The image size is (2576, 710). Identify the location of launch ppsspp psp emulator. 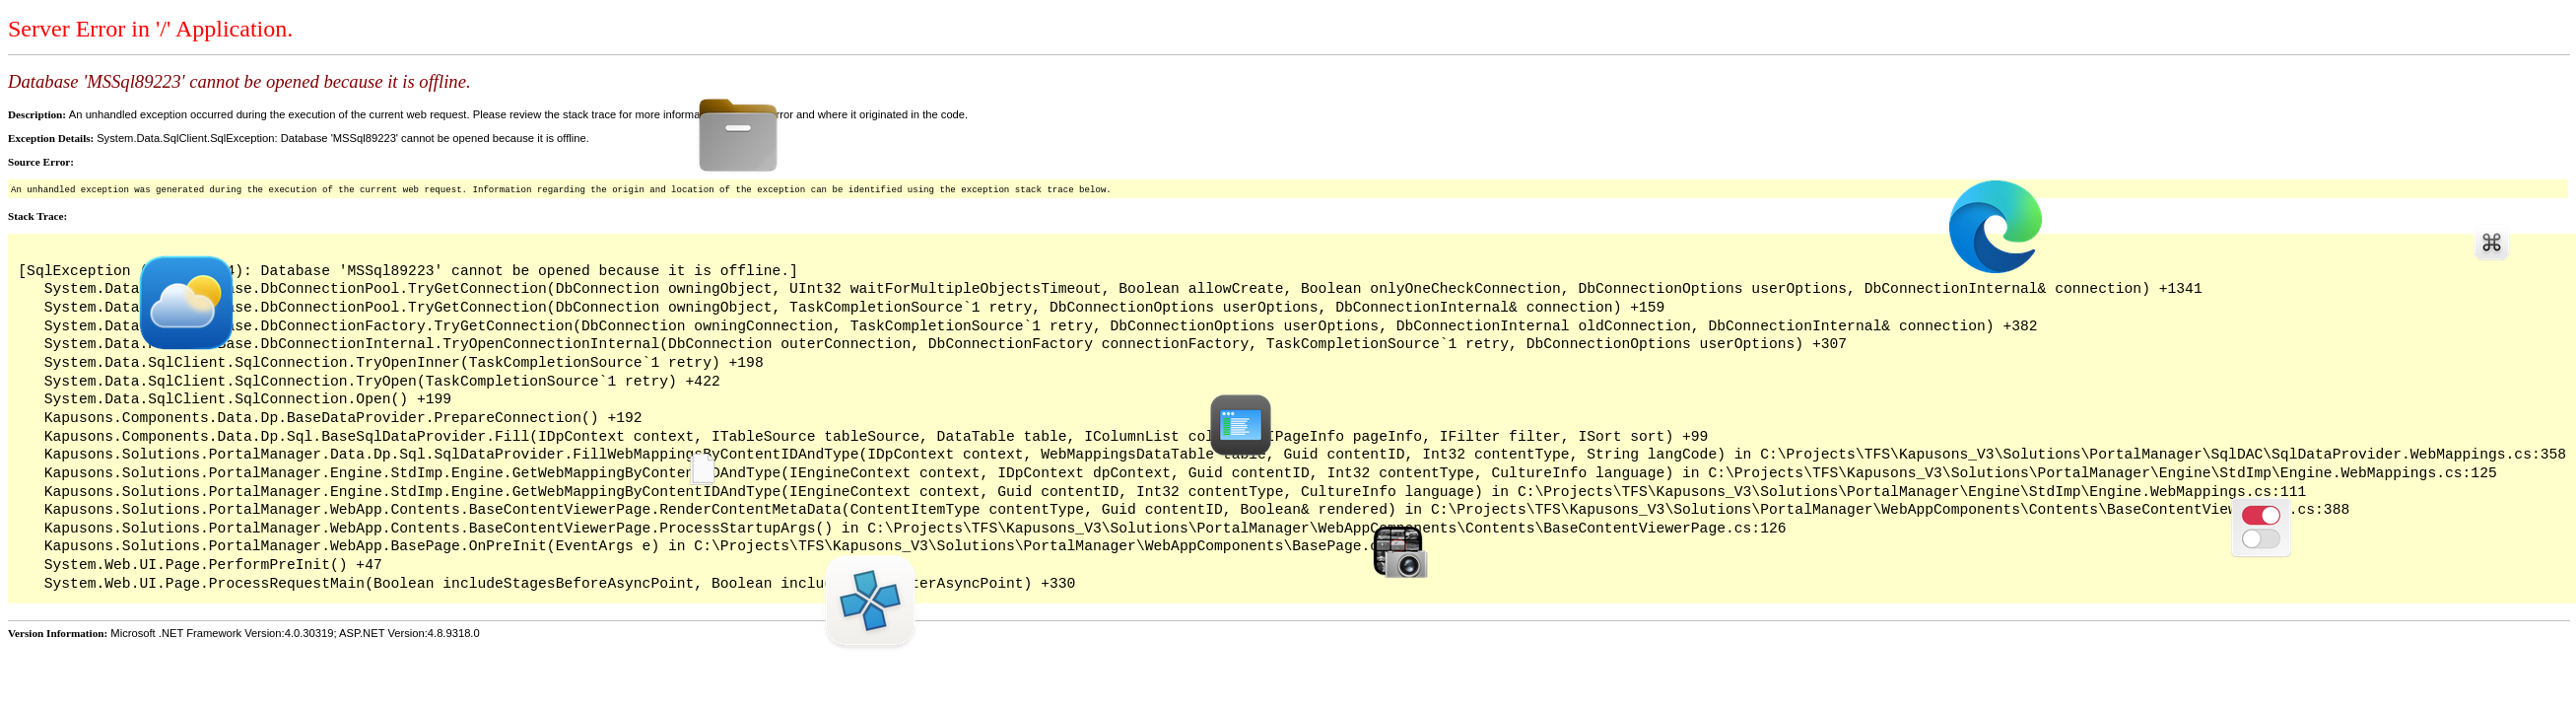
(870, 601).